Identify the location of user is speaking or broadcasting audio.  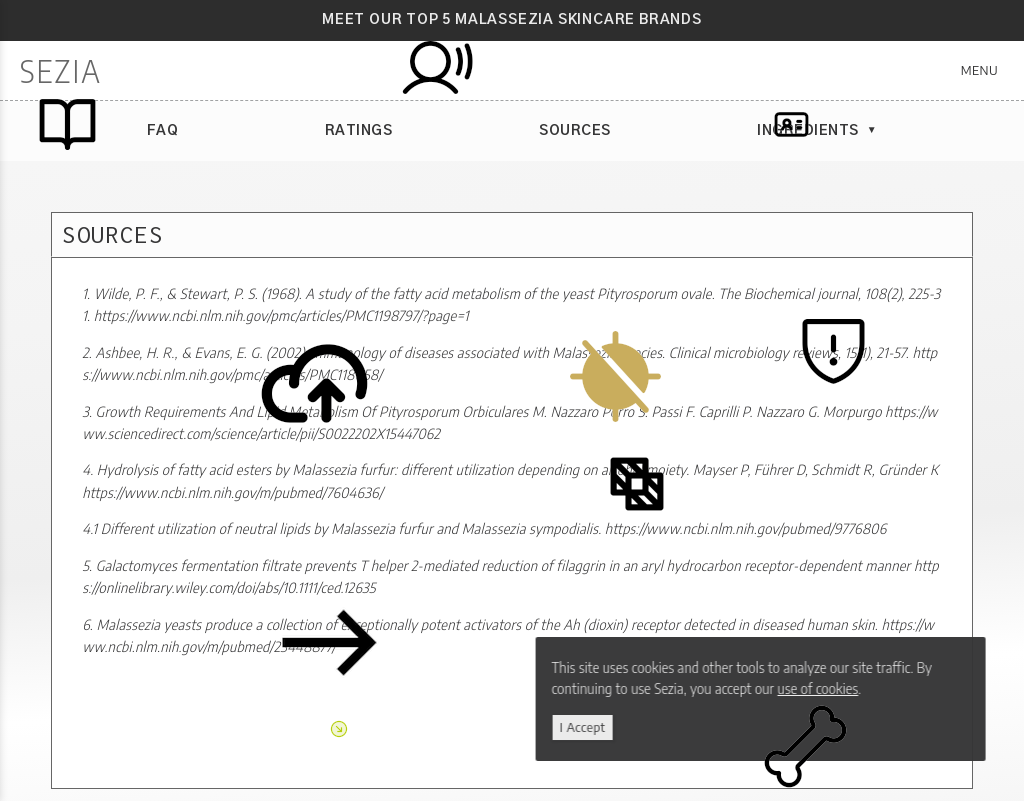
(436, 67).